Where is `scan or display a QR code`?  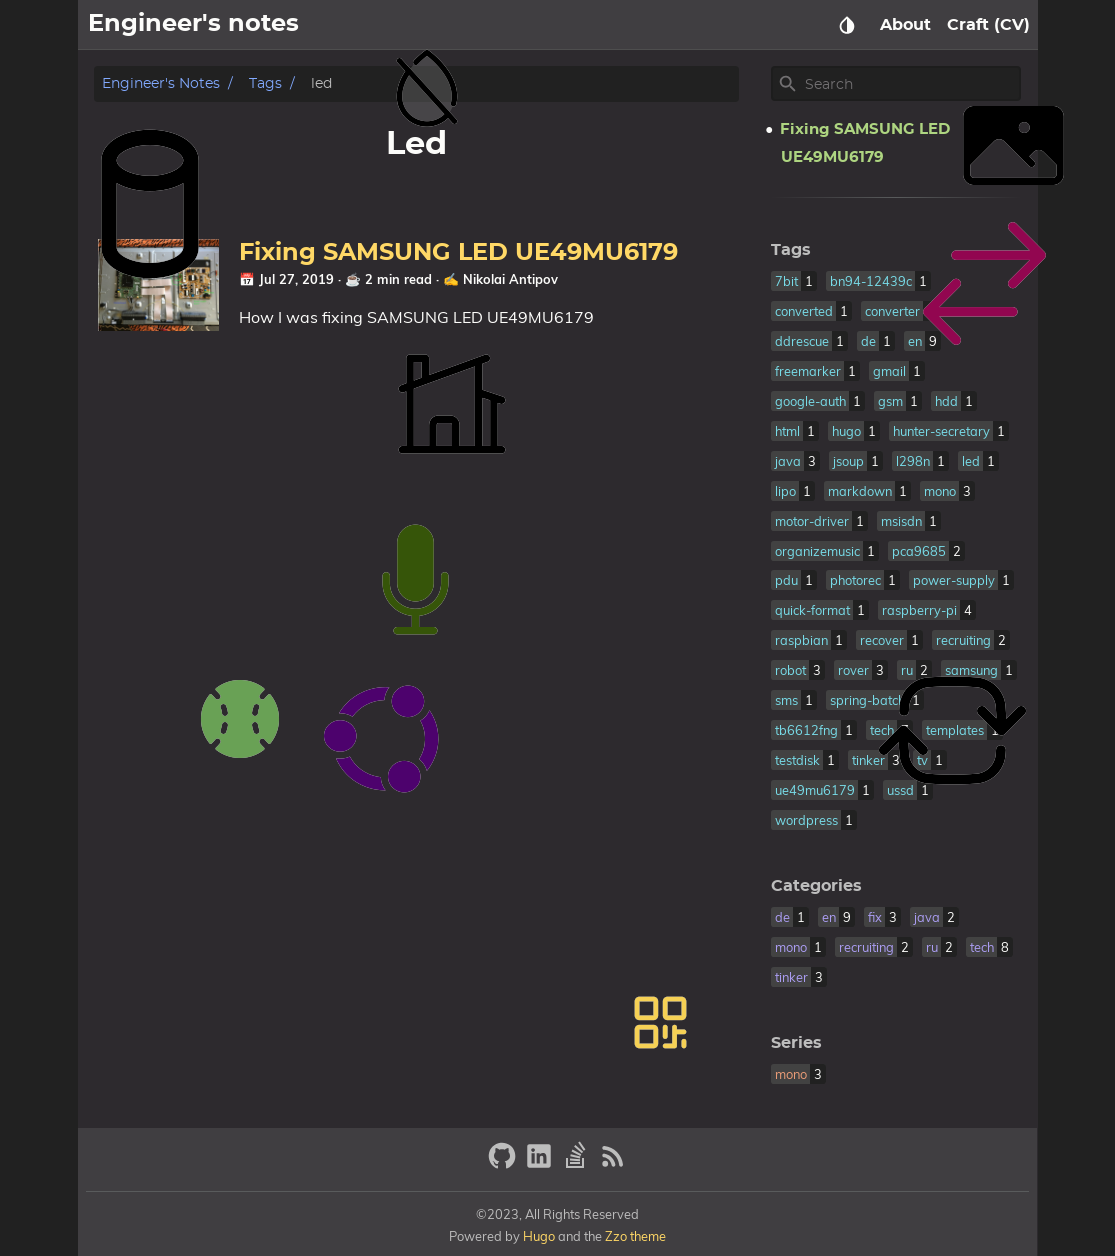 scan or display a QR code is located at coordinates (660, 1022).